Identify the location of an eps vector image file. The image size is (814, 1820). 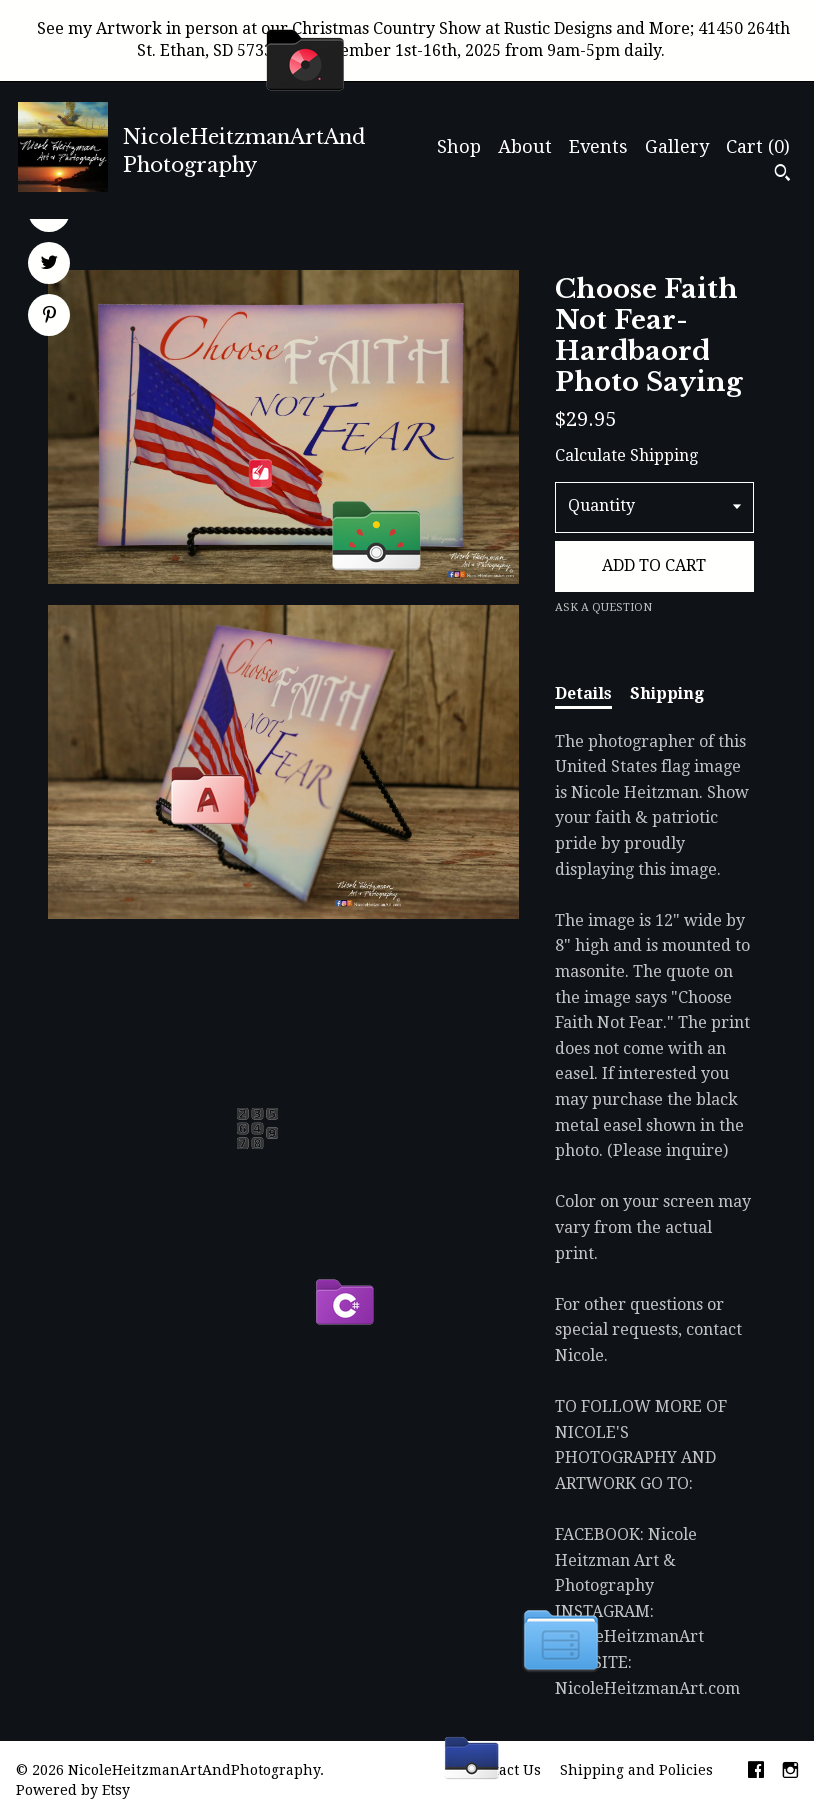
(260, 473).